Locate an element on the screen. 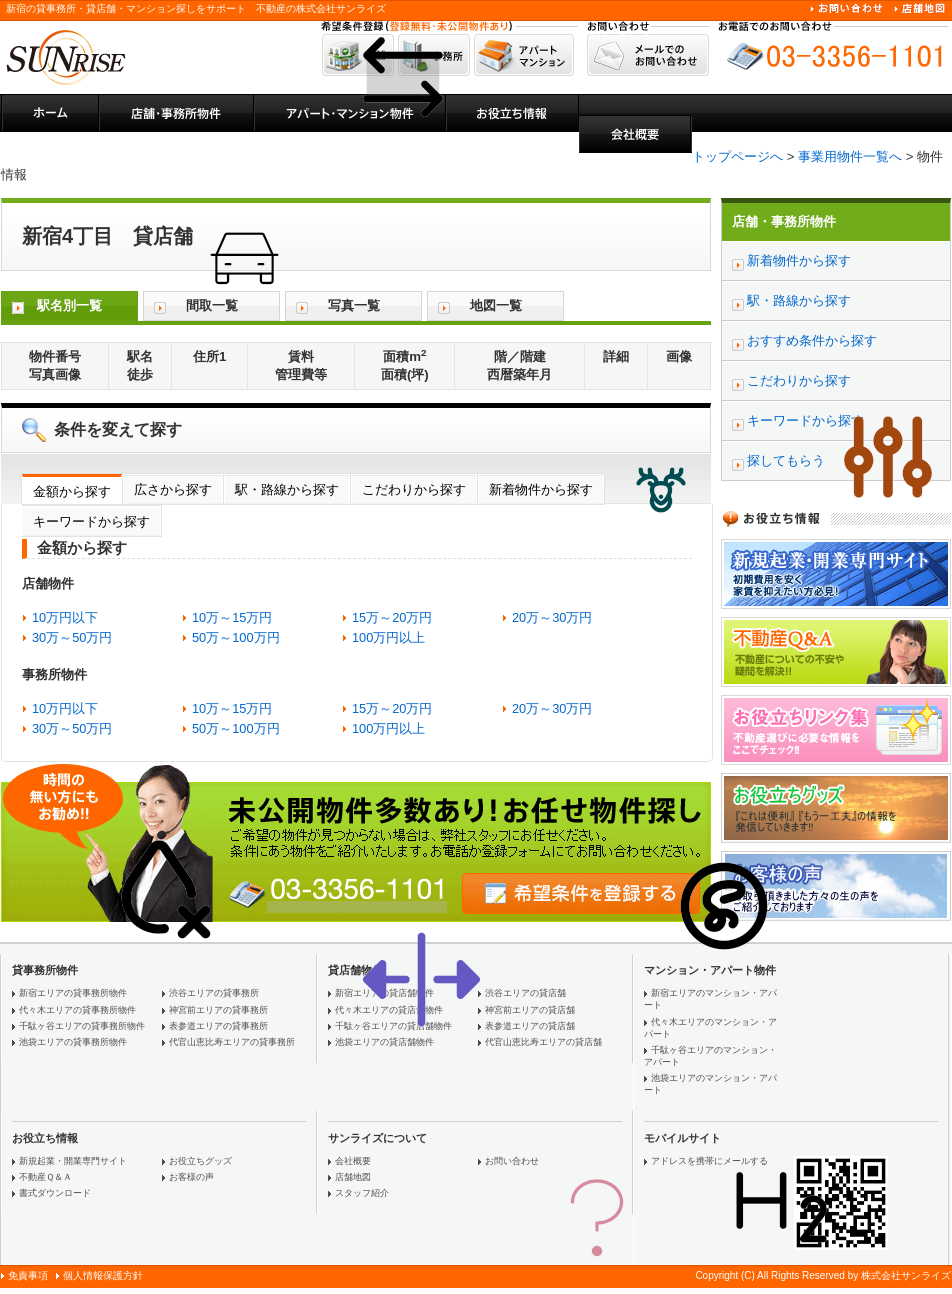  access help or support information is located at coordinates (597, 1216).